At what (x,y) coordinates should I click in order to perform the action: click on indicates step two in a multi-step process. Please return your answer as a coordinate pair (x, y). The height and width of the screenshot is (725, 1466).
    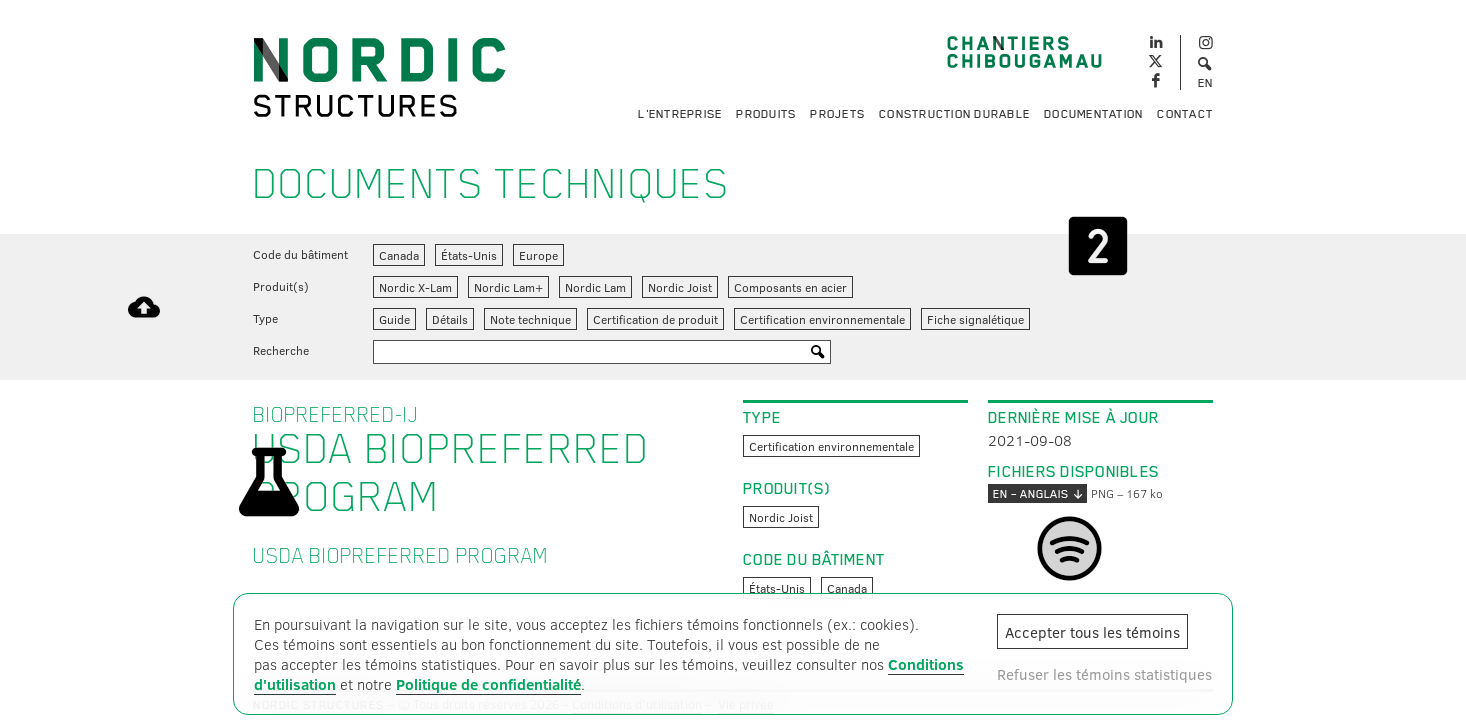
    Looking at the image, I should click on (1098, 246).